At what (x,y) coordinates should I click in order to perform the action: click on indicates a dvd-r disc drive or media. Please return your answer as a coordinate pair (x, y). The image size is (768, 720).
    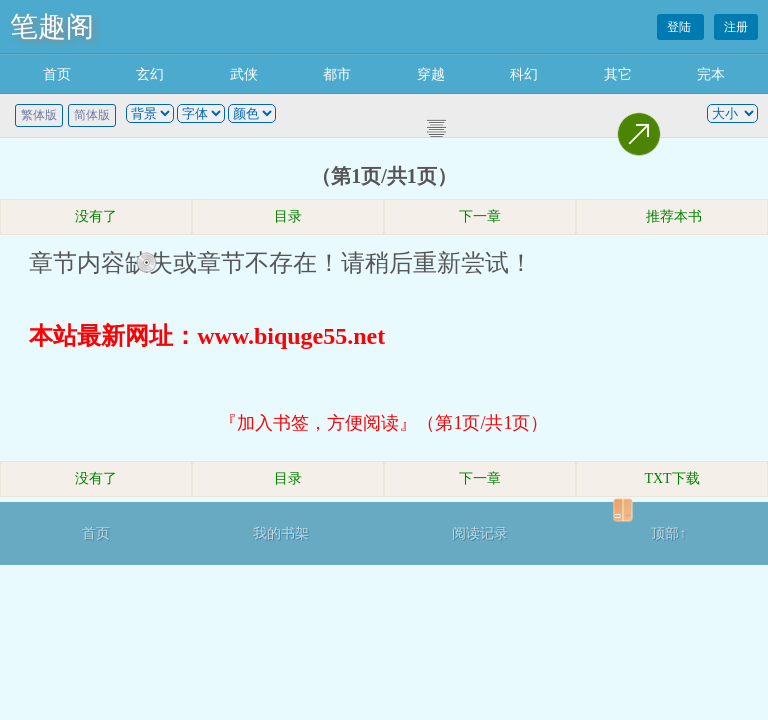
    Looking at the image, I should click on (146, 262).